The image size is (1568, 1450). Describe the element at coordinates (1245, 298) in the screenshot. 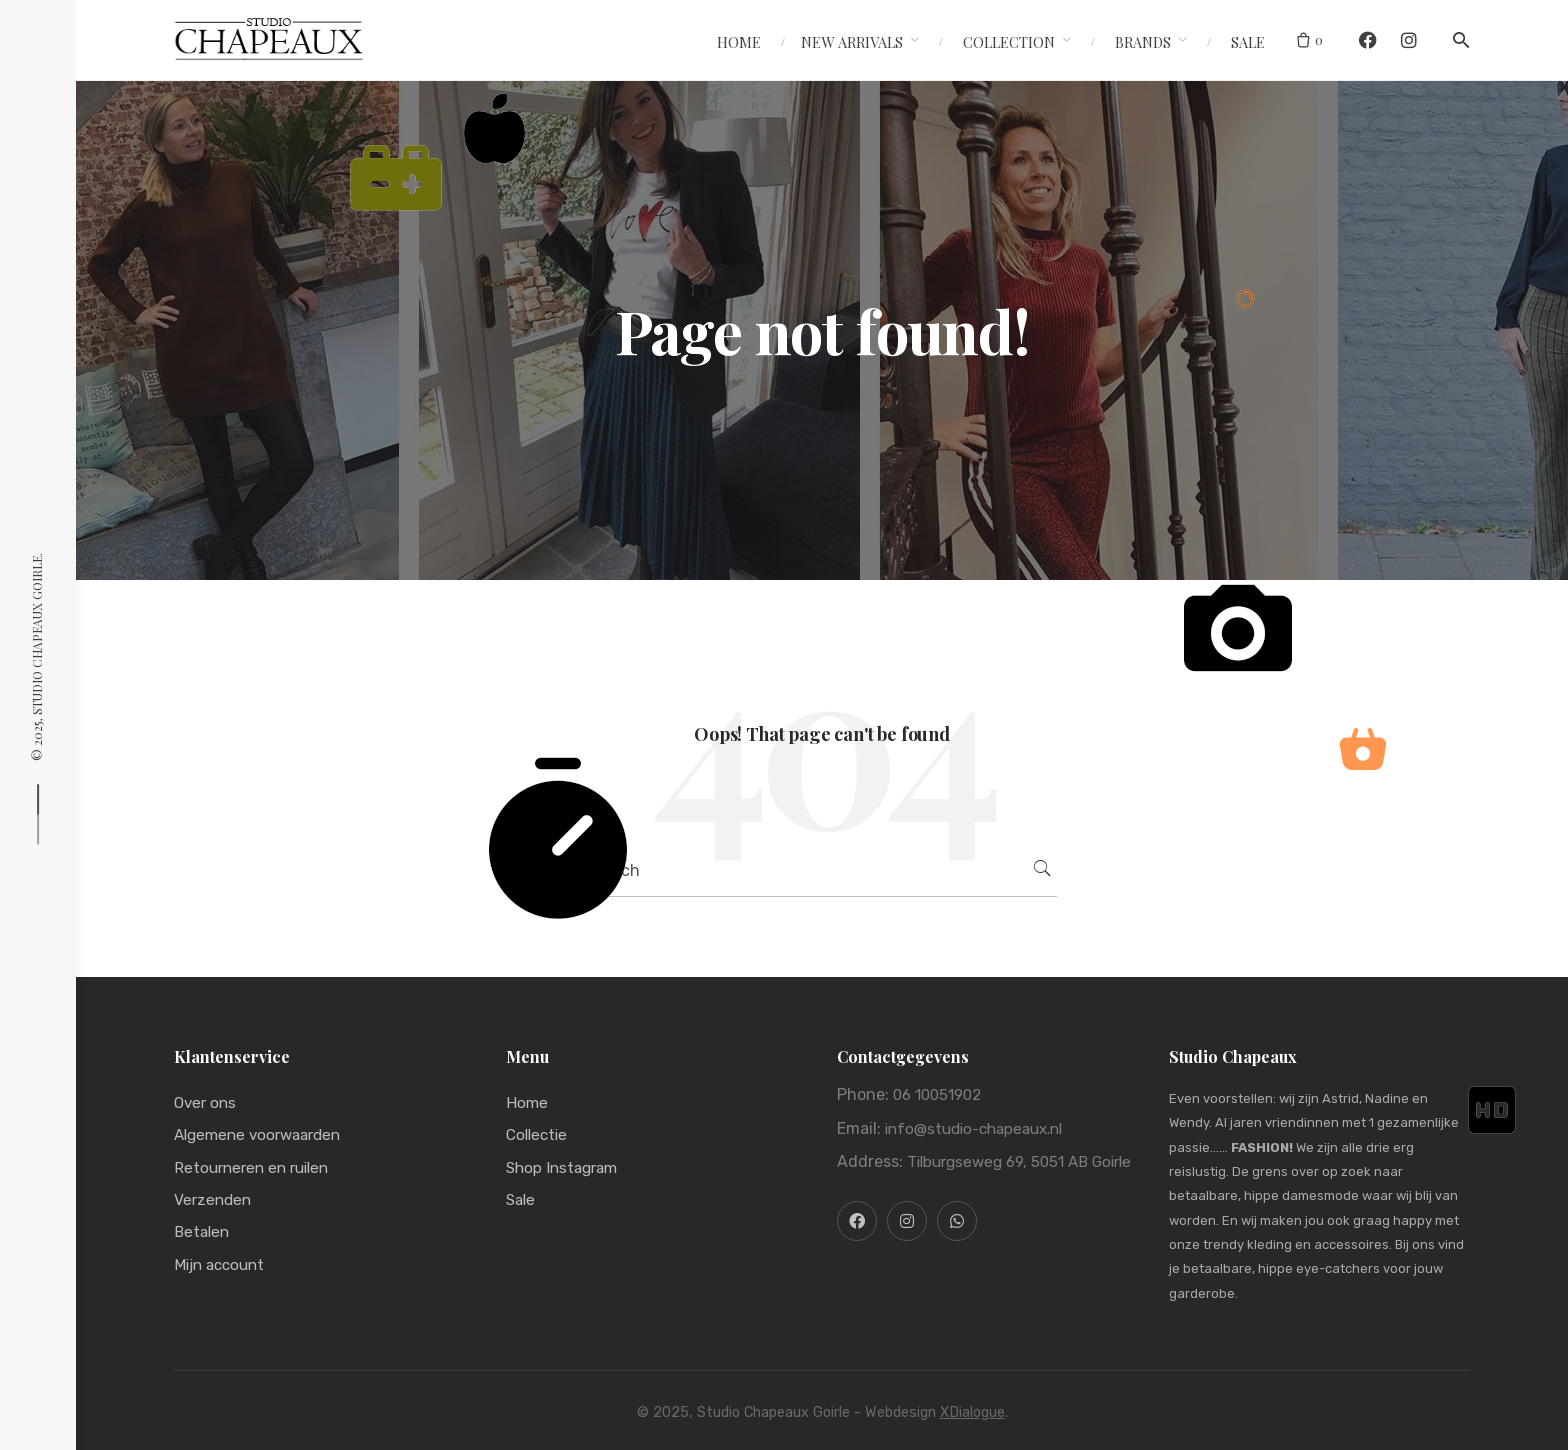

I see `apply inner shadow effect to top-right corner` at that location.